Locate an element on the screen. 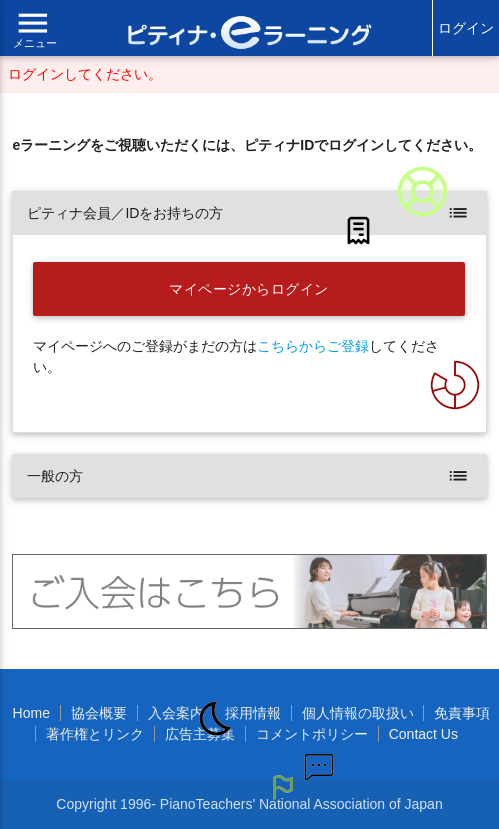 The width and height of the screenshot is (499, 829). open chat or messaging is located at coordinates (319, 765).